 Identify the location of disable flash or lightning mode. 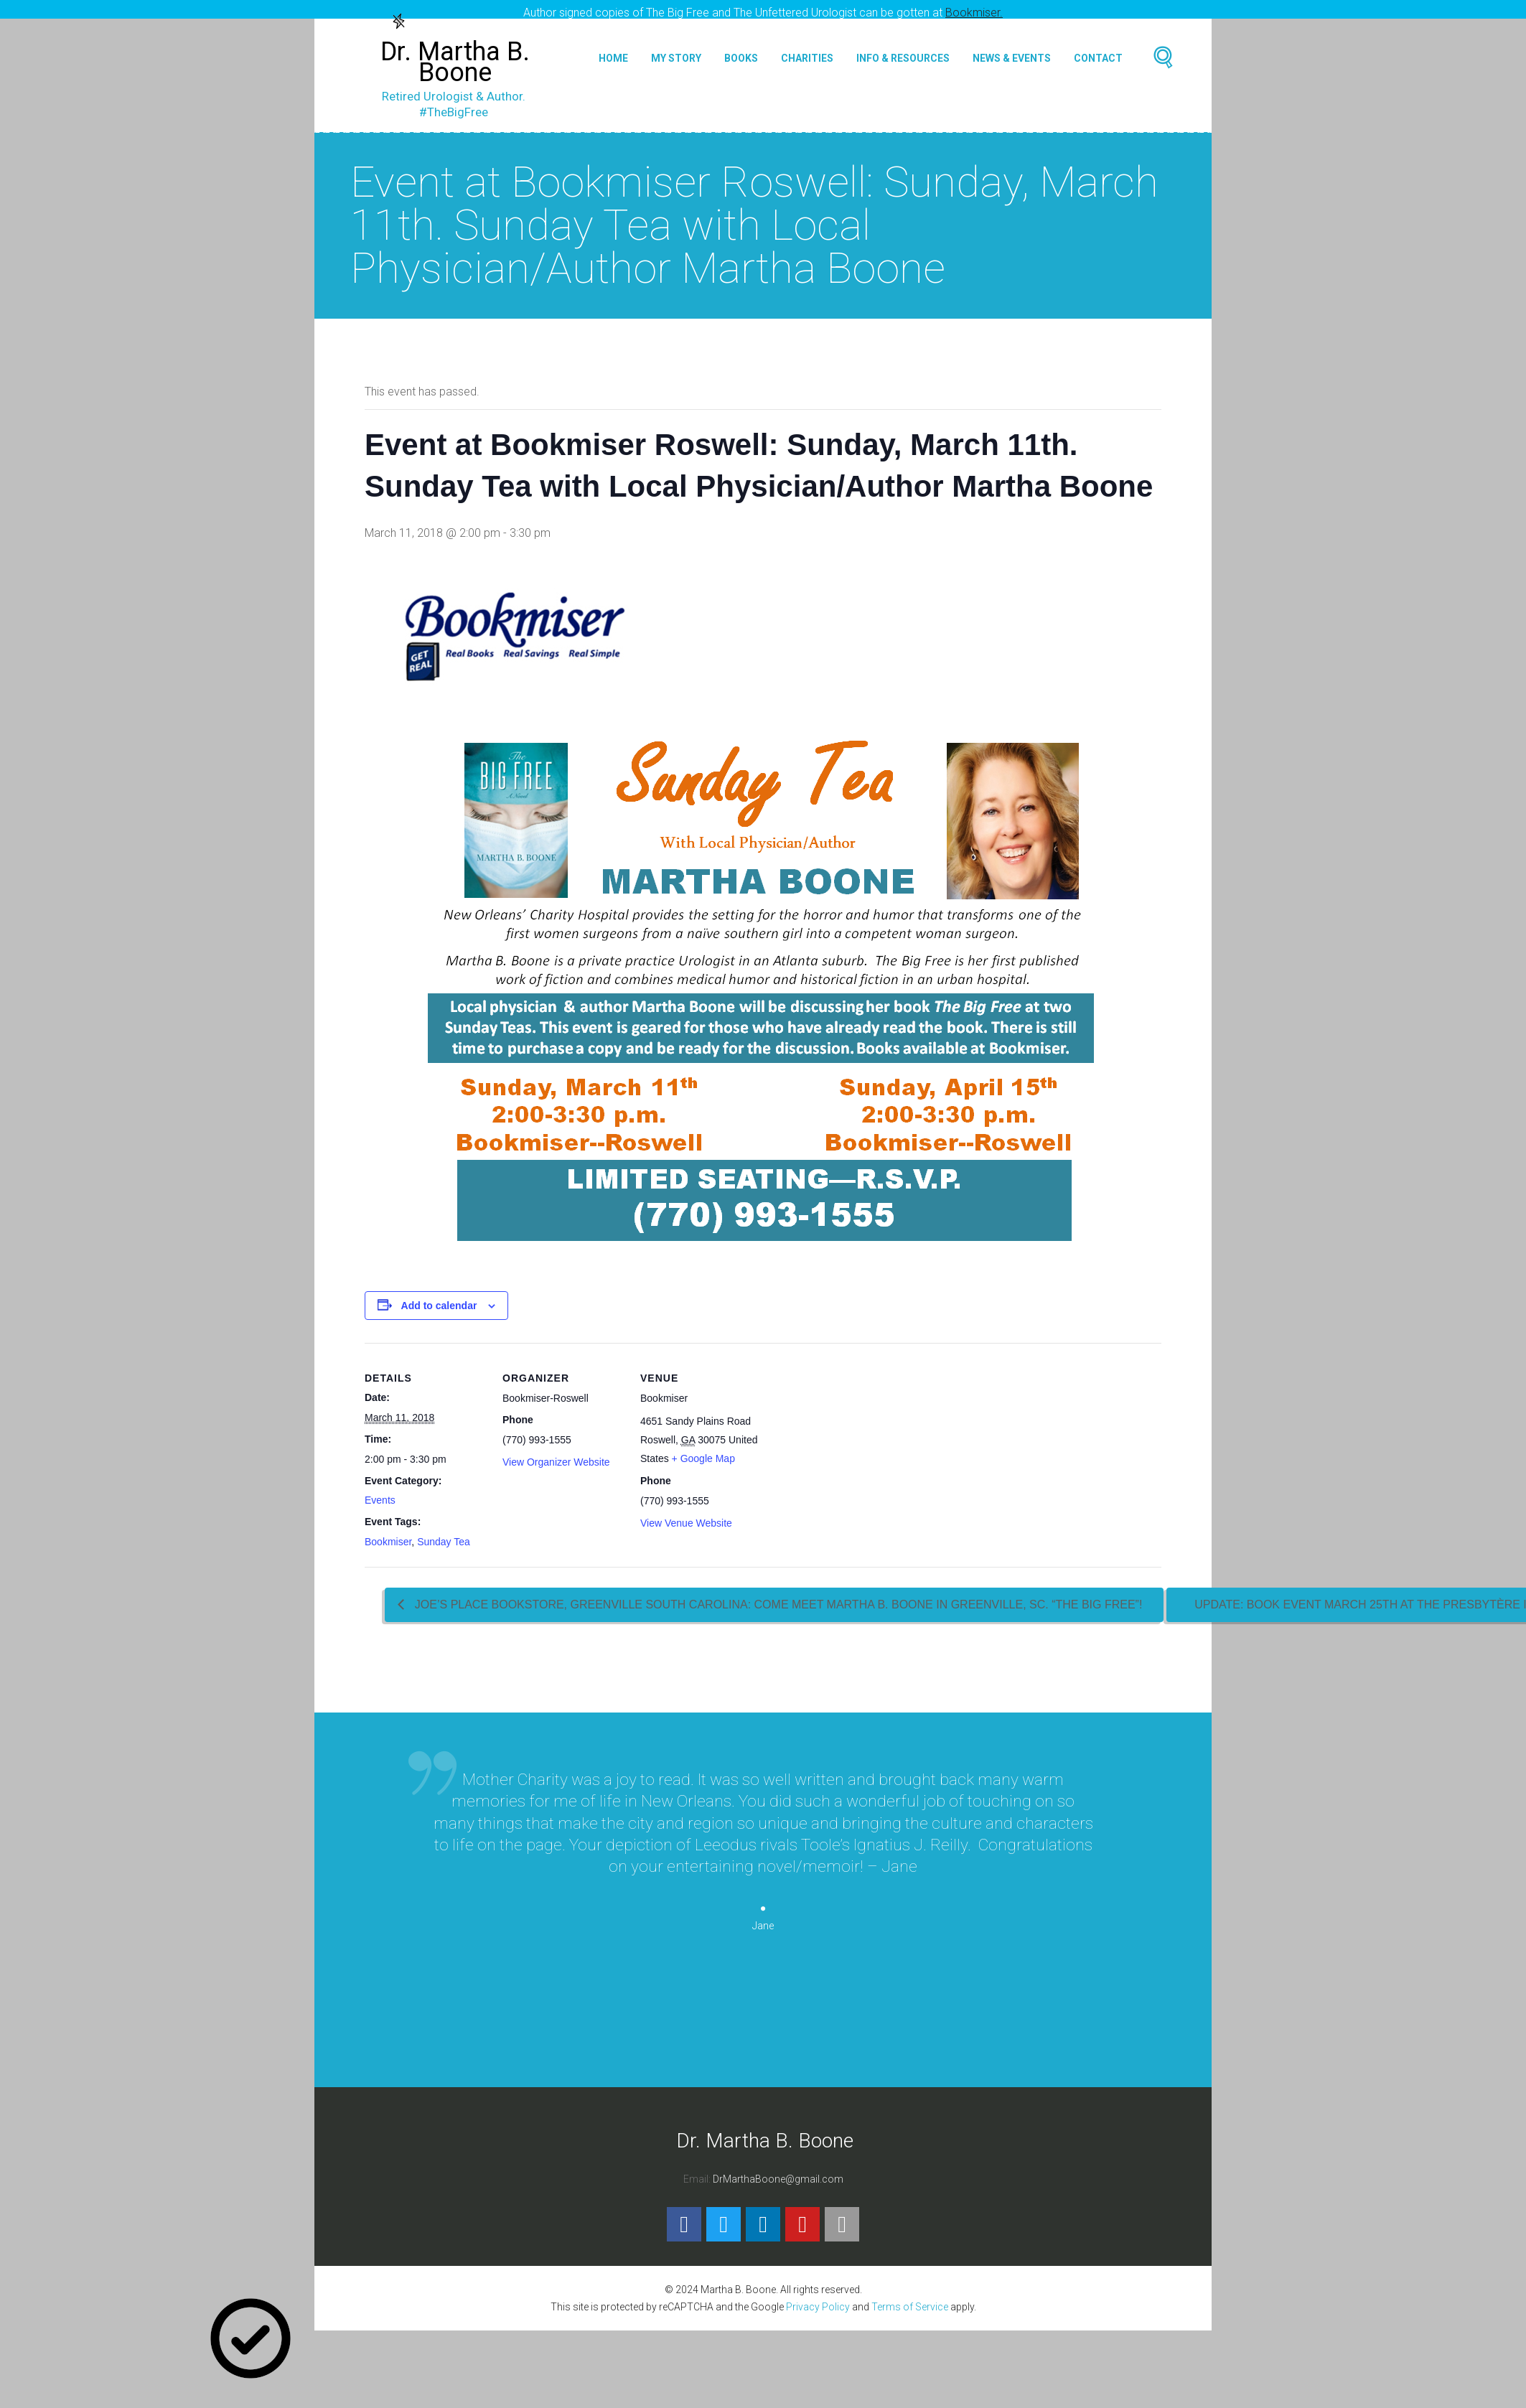
(398, 21).